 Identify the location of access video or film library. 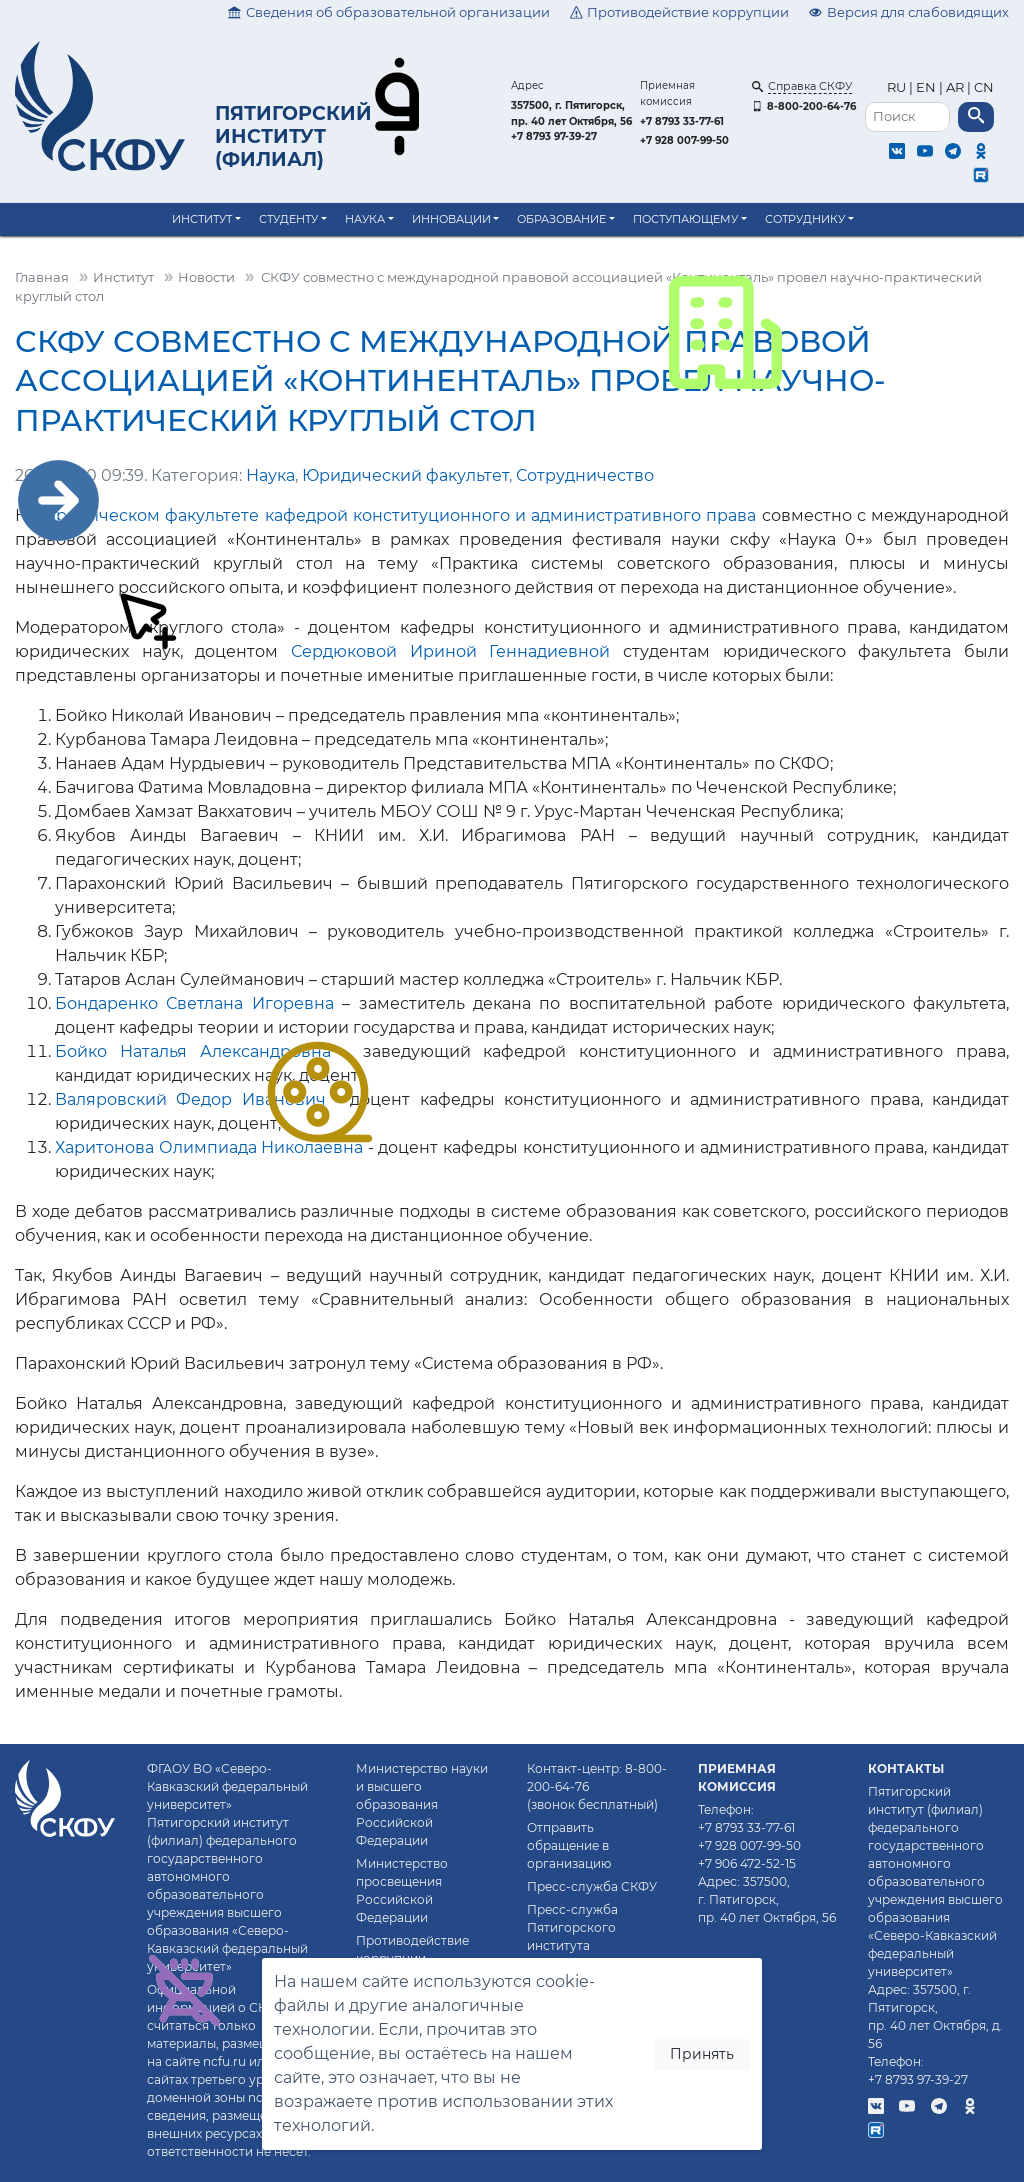
(318, 1092).